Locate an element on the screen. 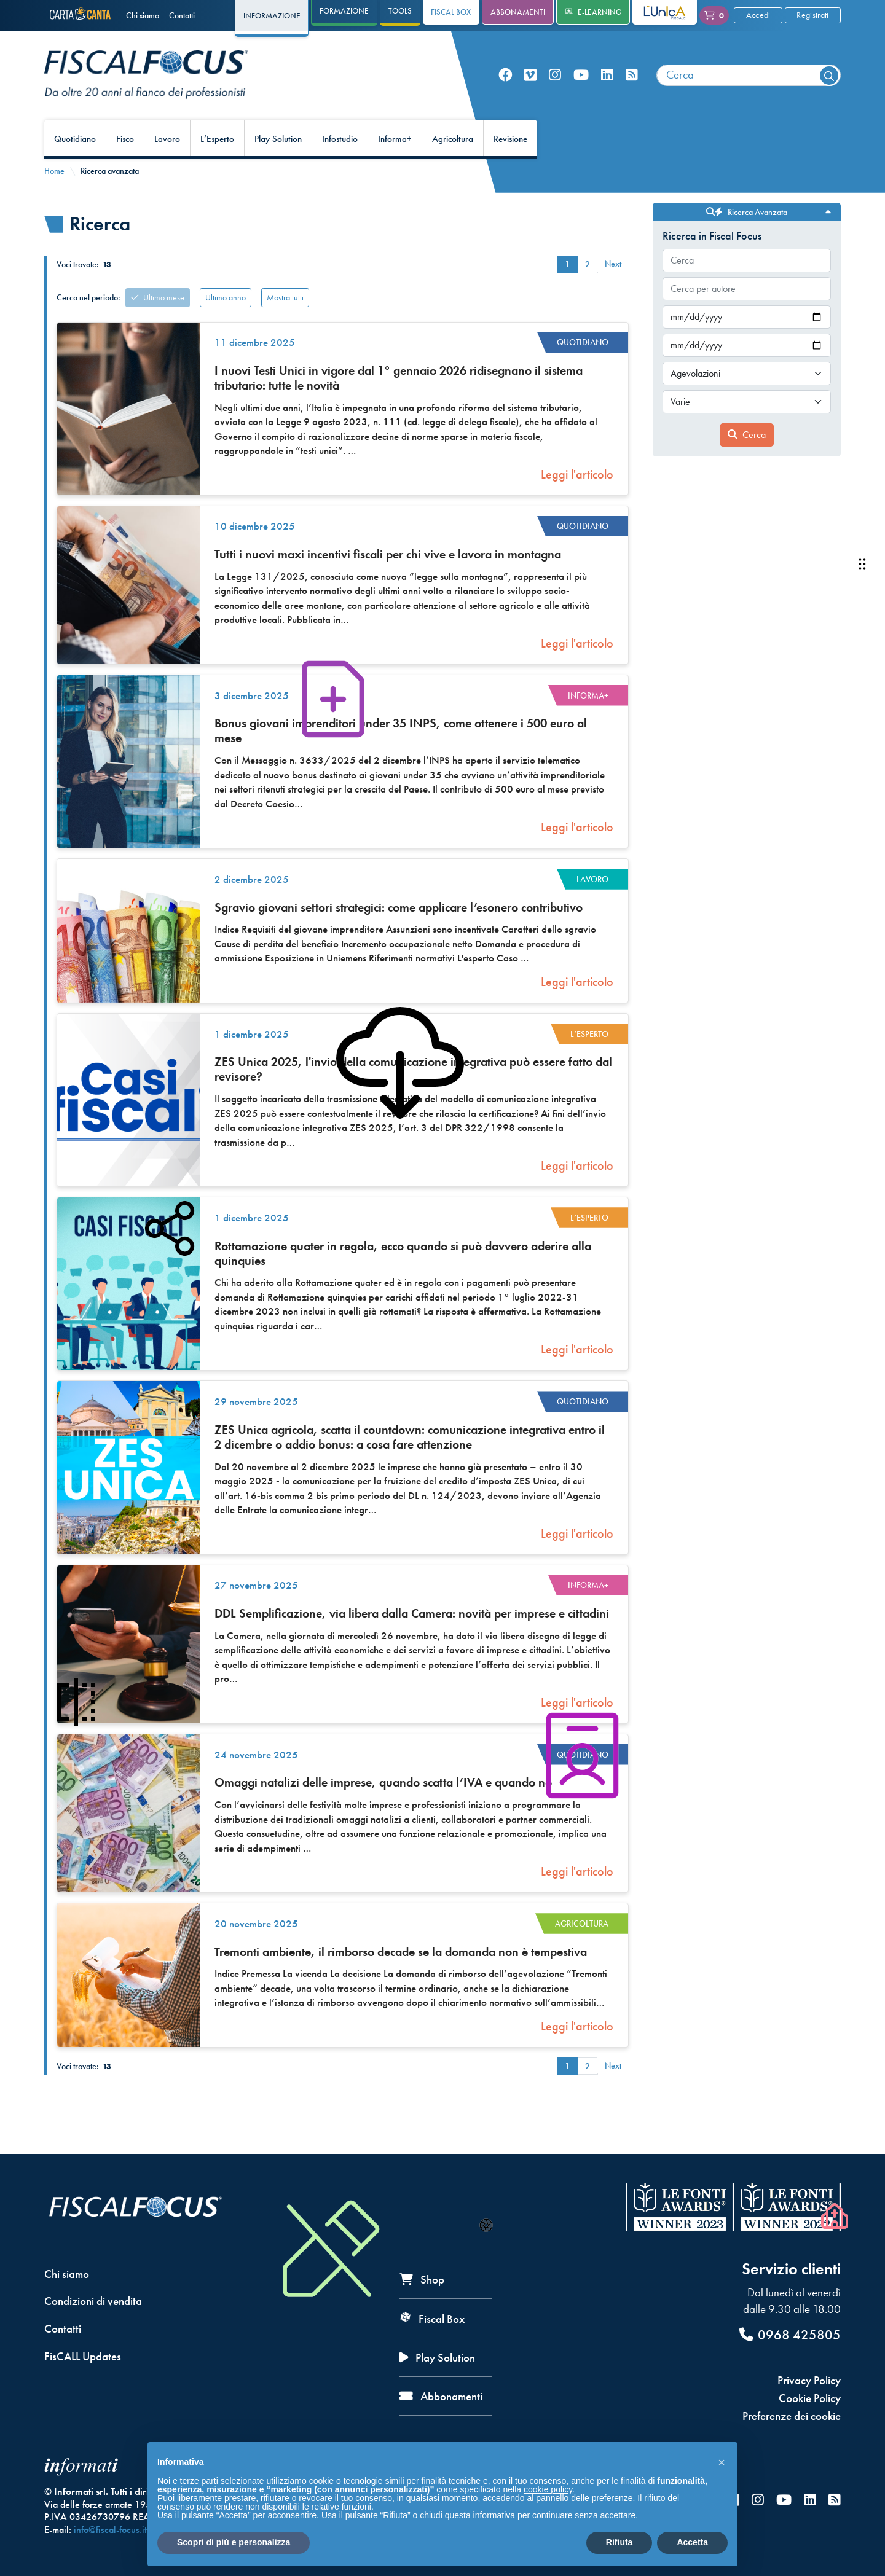 This screenshot has width=885, height=2576. share content to other apps or platforms is located at coordinates (172, 1228).